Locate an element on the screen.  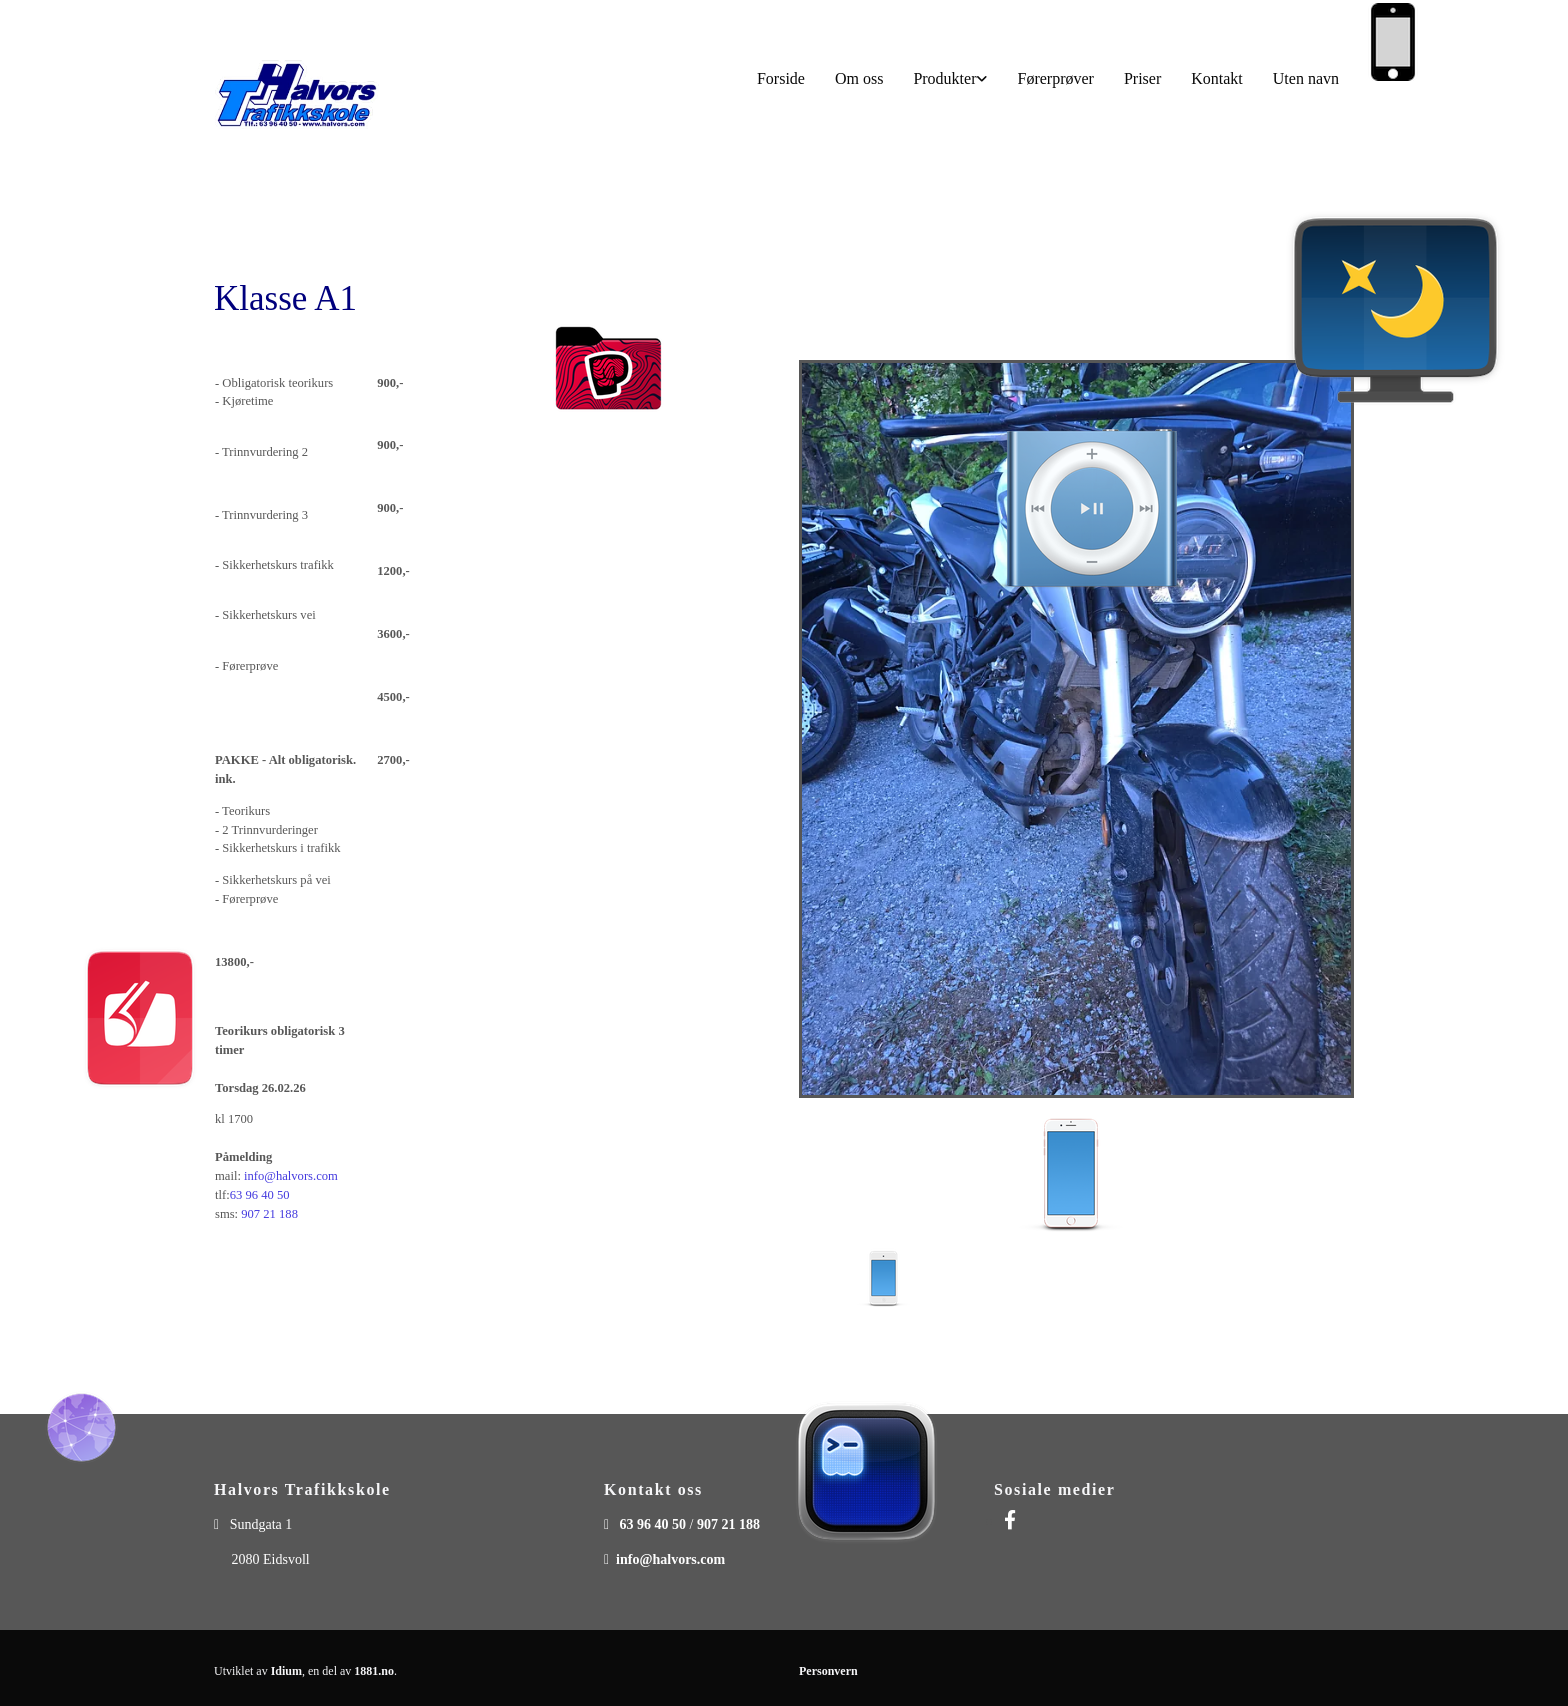
iPod Touch device in sidebar navigation is located at coordinates (1393, 42).